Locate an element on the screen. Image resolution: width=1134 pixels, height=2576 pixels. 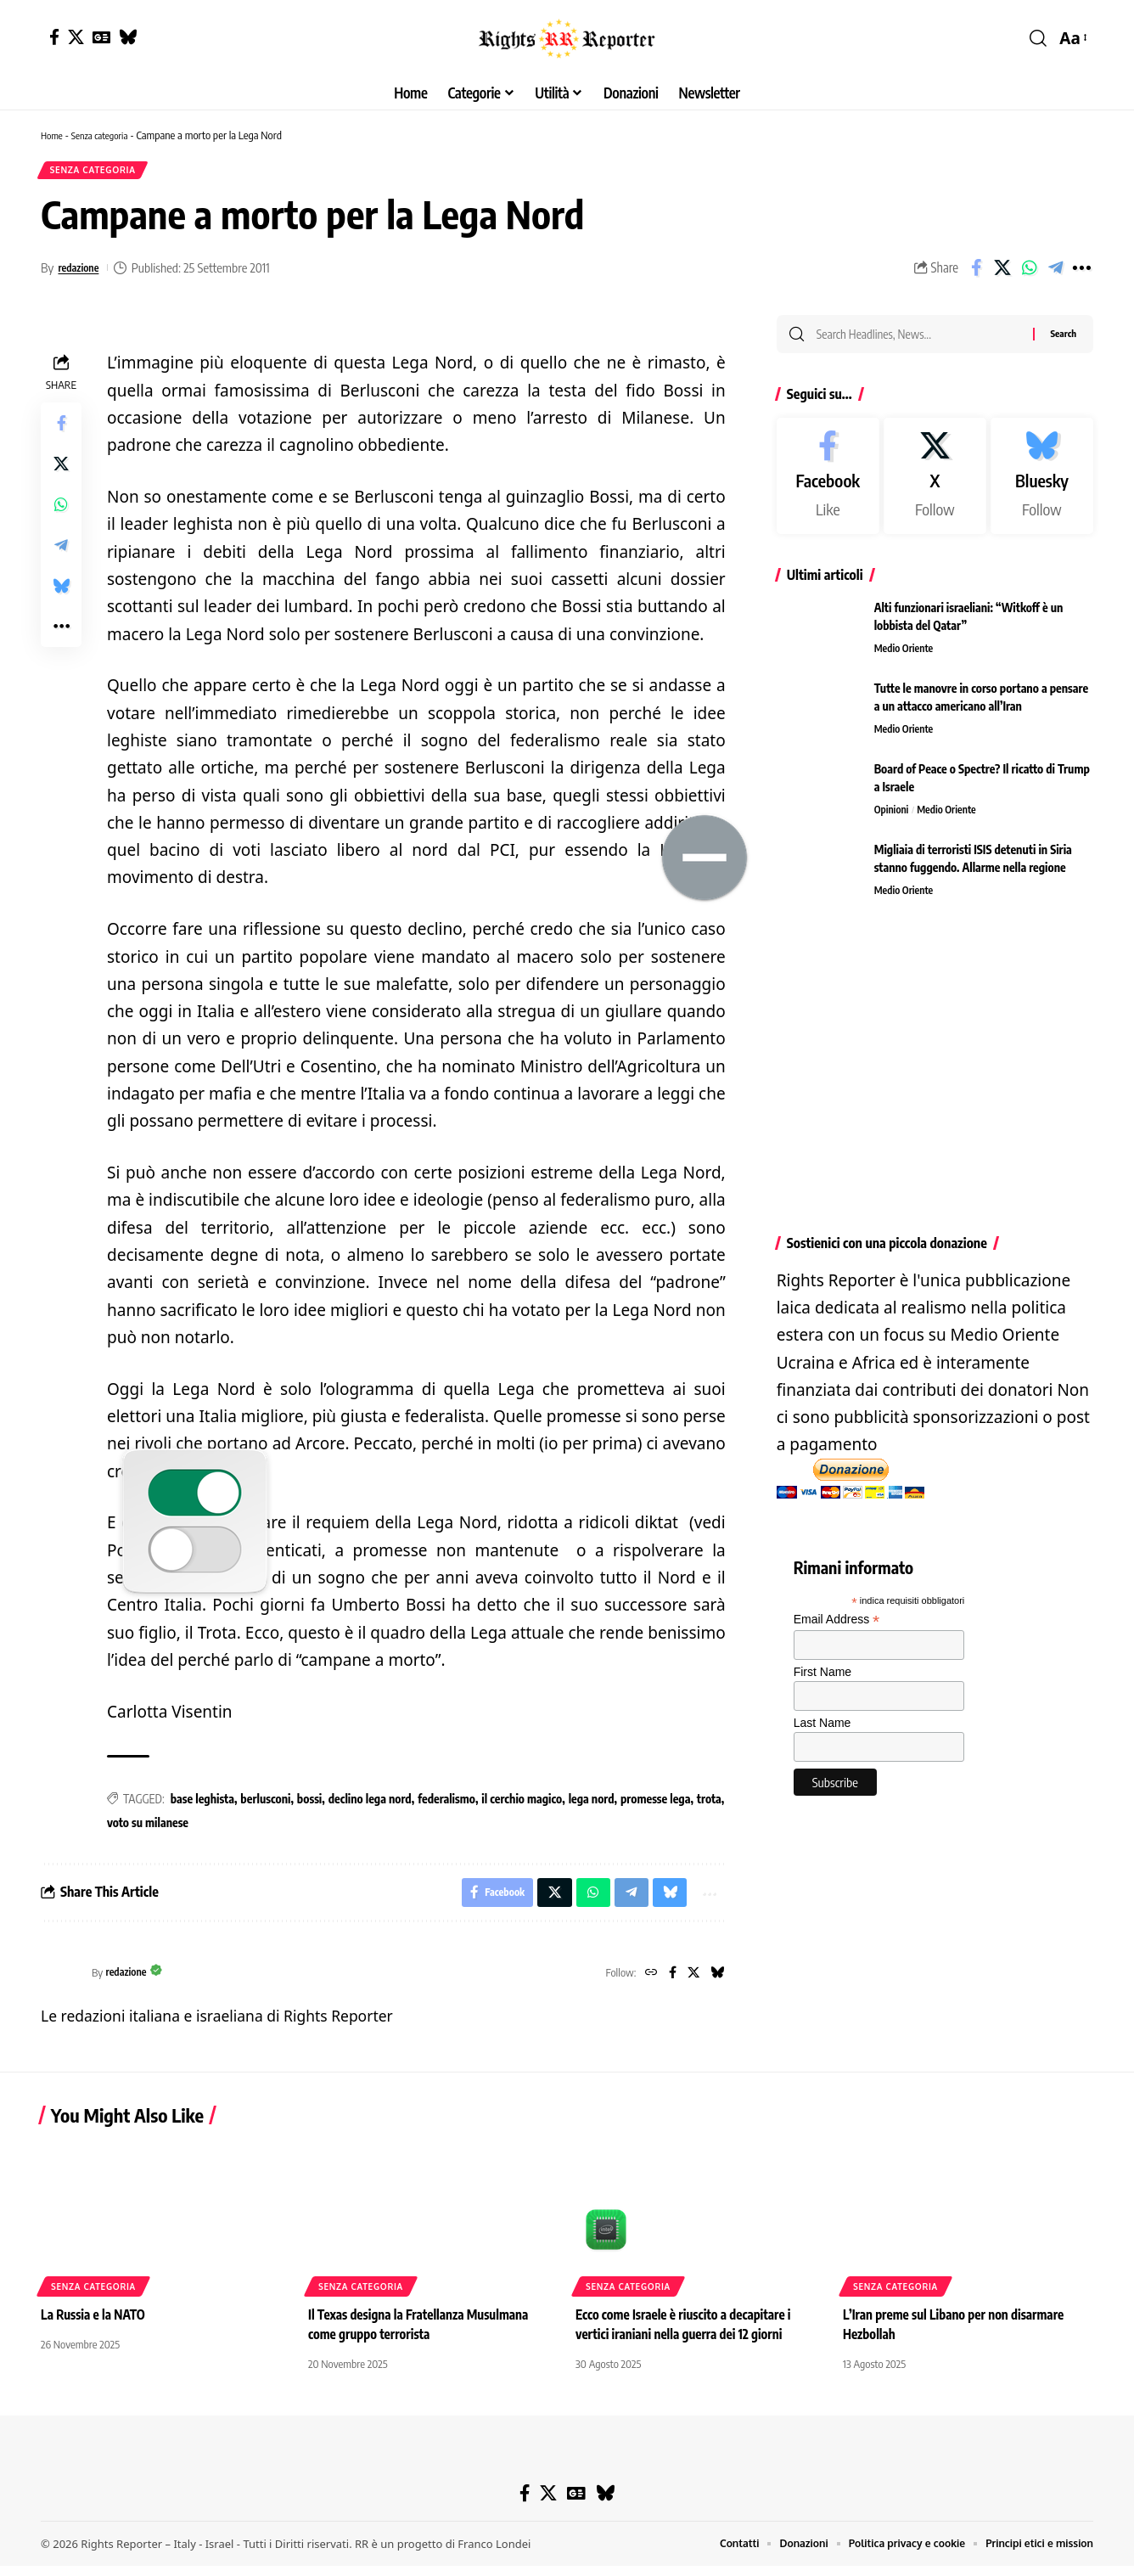
open hardware information utility is located at coordinates (606, 2230).